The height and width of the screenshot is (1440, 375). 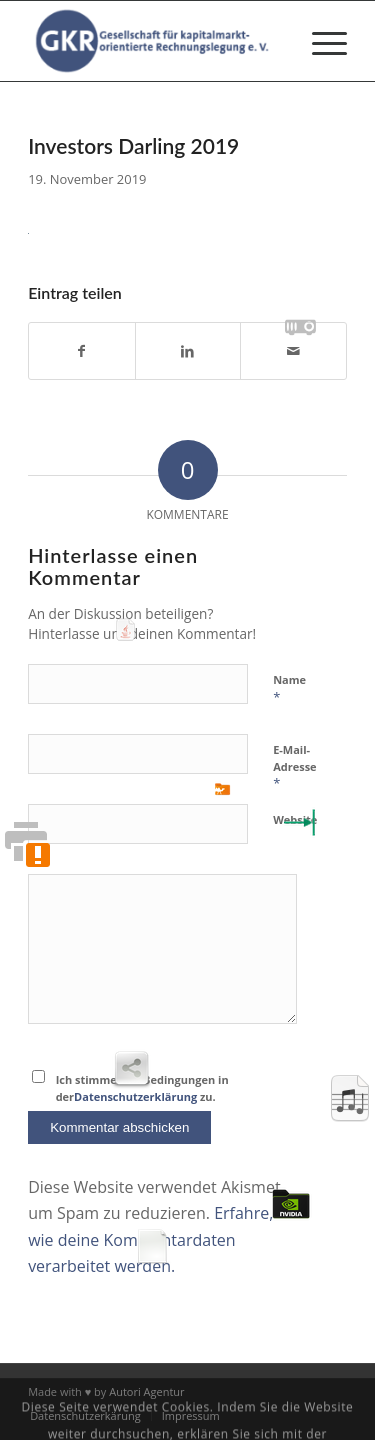 I want to click on connect to an external projector, so click(x=300, y=325).